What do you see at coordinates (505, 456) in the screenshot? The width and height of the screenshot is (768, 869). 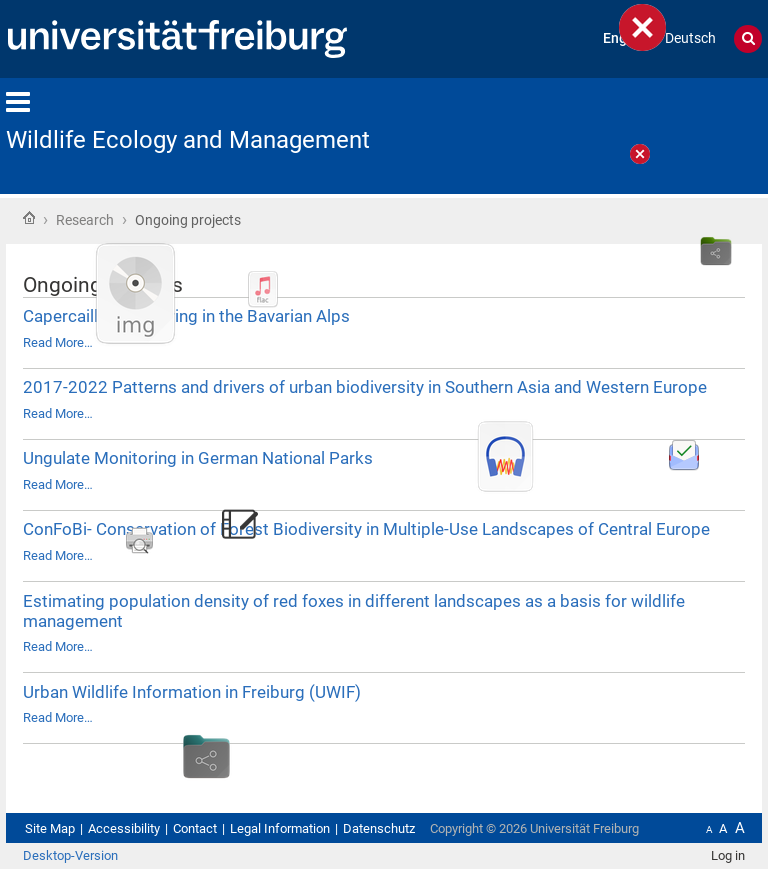 I see `audacity audio project file` at bounding box center [505, 456].